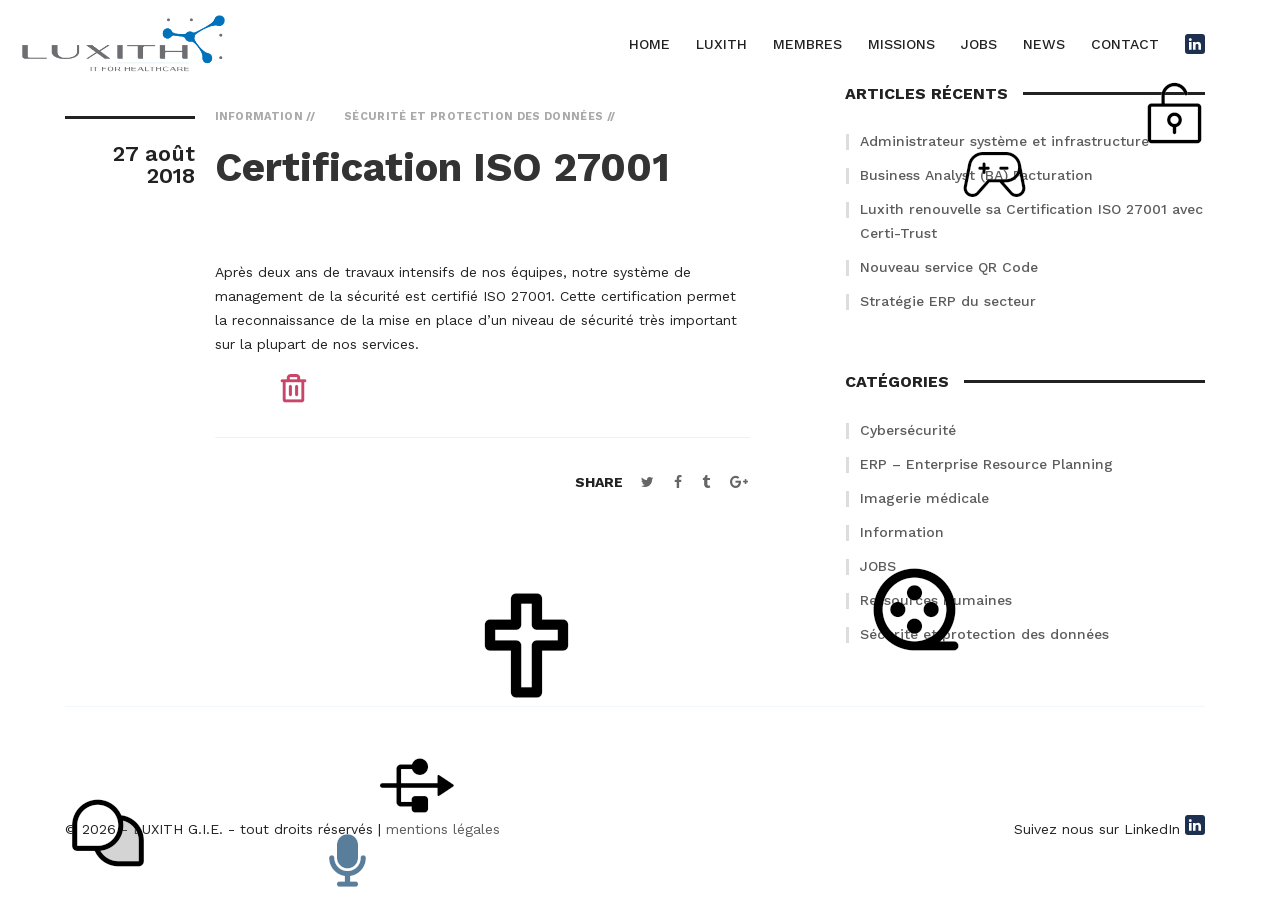 The image size is (1269, 900). What do you see at coordinates (293, 389) in the screenshot?
I see `delete selected item` at bounding box center [293, 389].